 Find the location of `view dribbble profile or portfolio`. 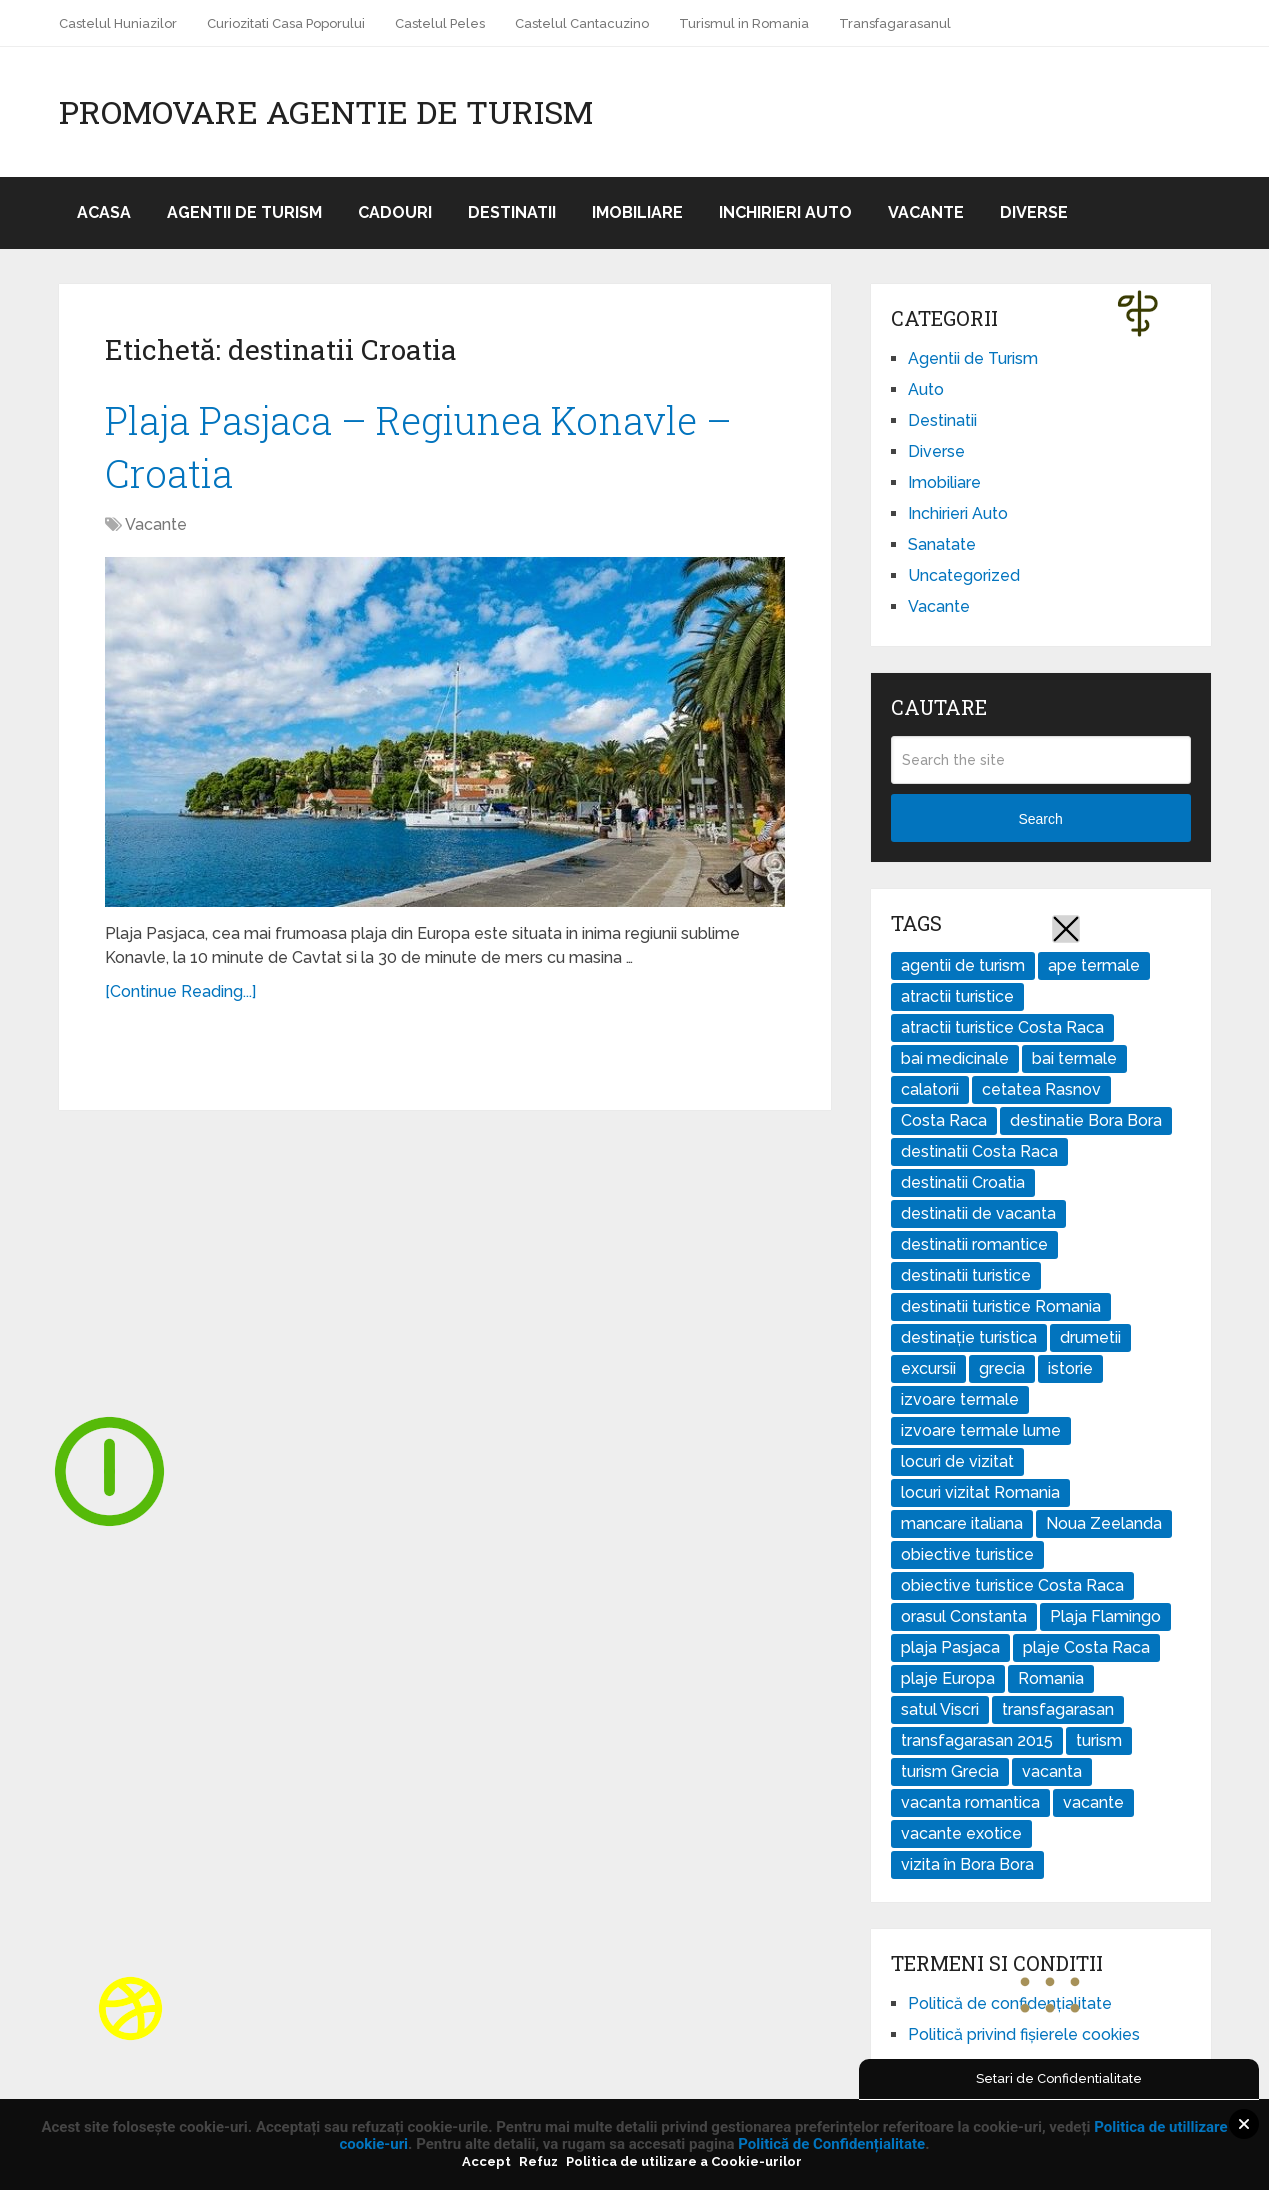

view dribbble profile or portfolio is located at coordinates (130, 2008).